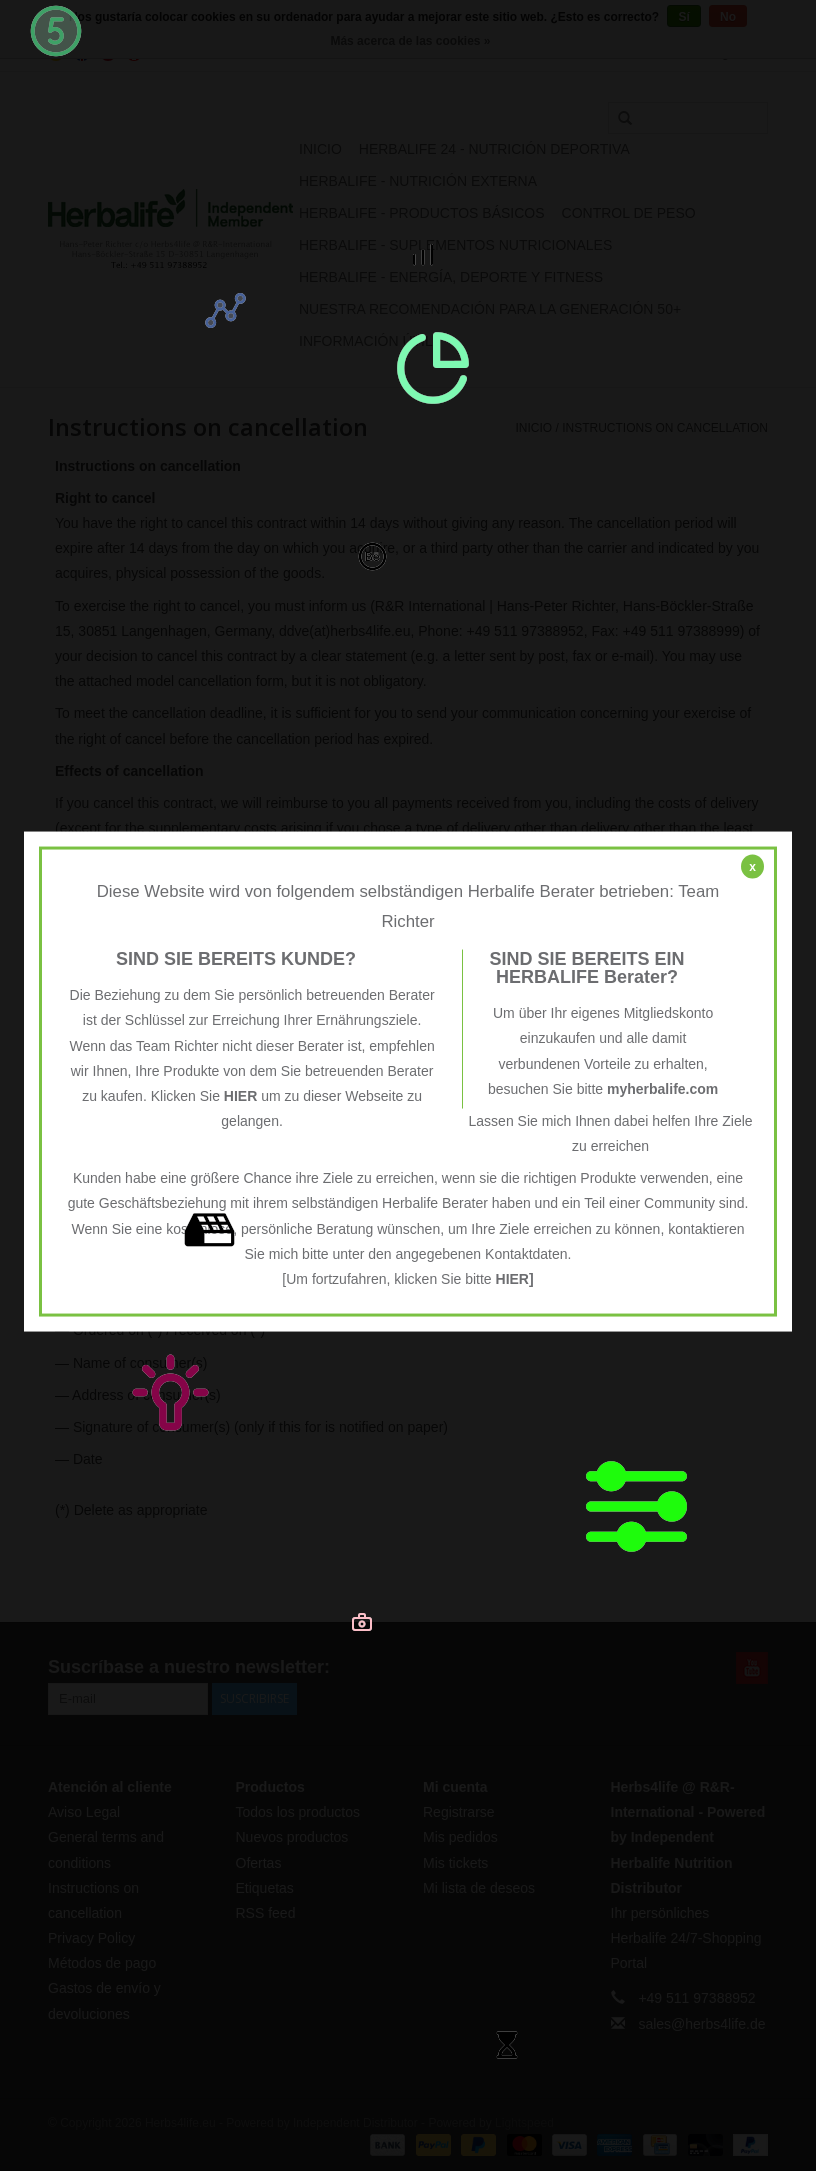  What do you see at coordinates (362, 1622) in the screenshot?
I see `open camera to take a photo` at bounding box center [362, 1622].